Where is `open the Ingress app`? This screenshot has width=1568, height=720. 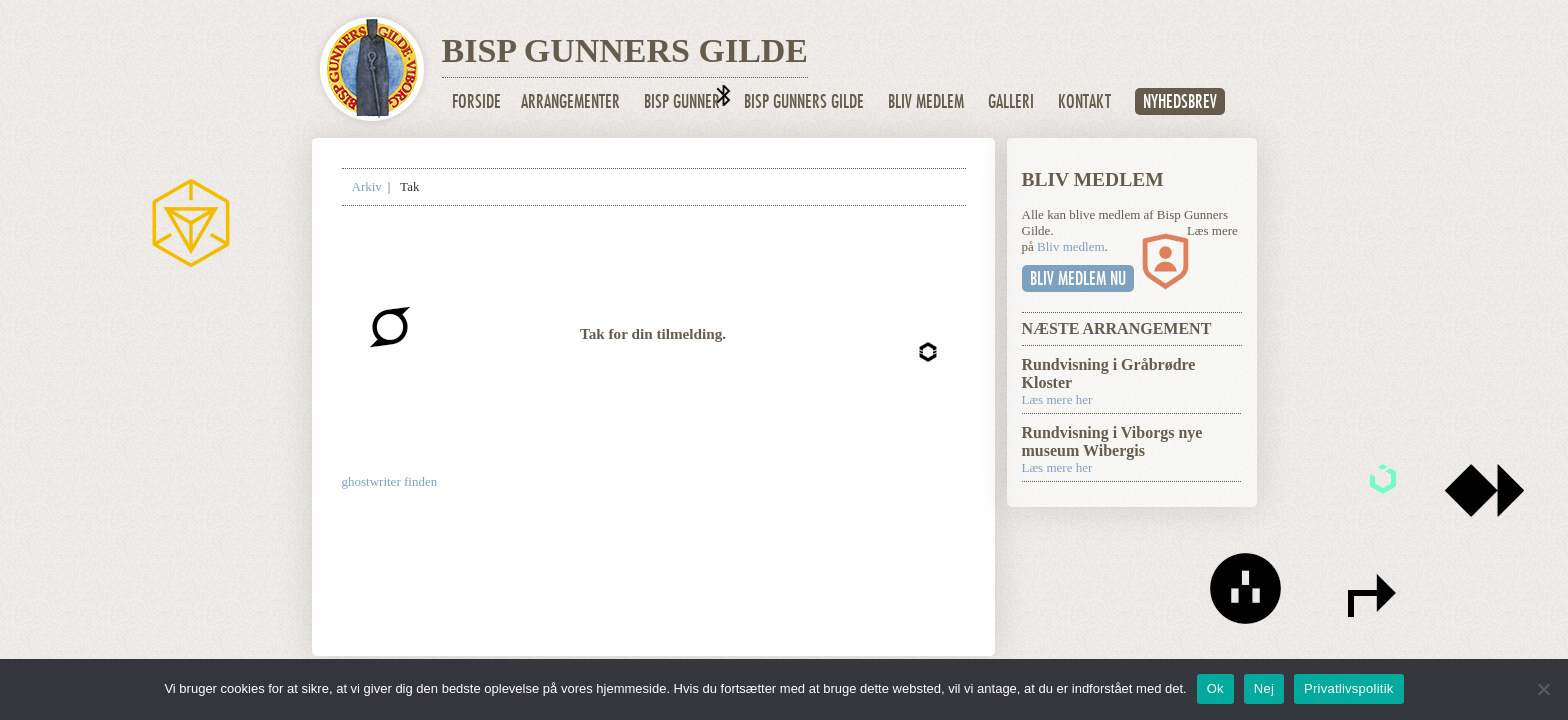 open the Ingress app is located at coordinates (191, 223).